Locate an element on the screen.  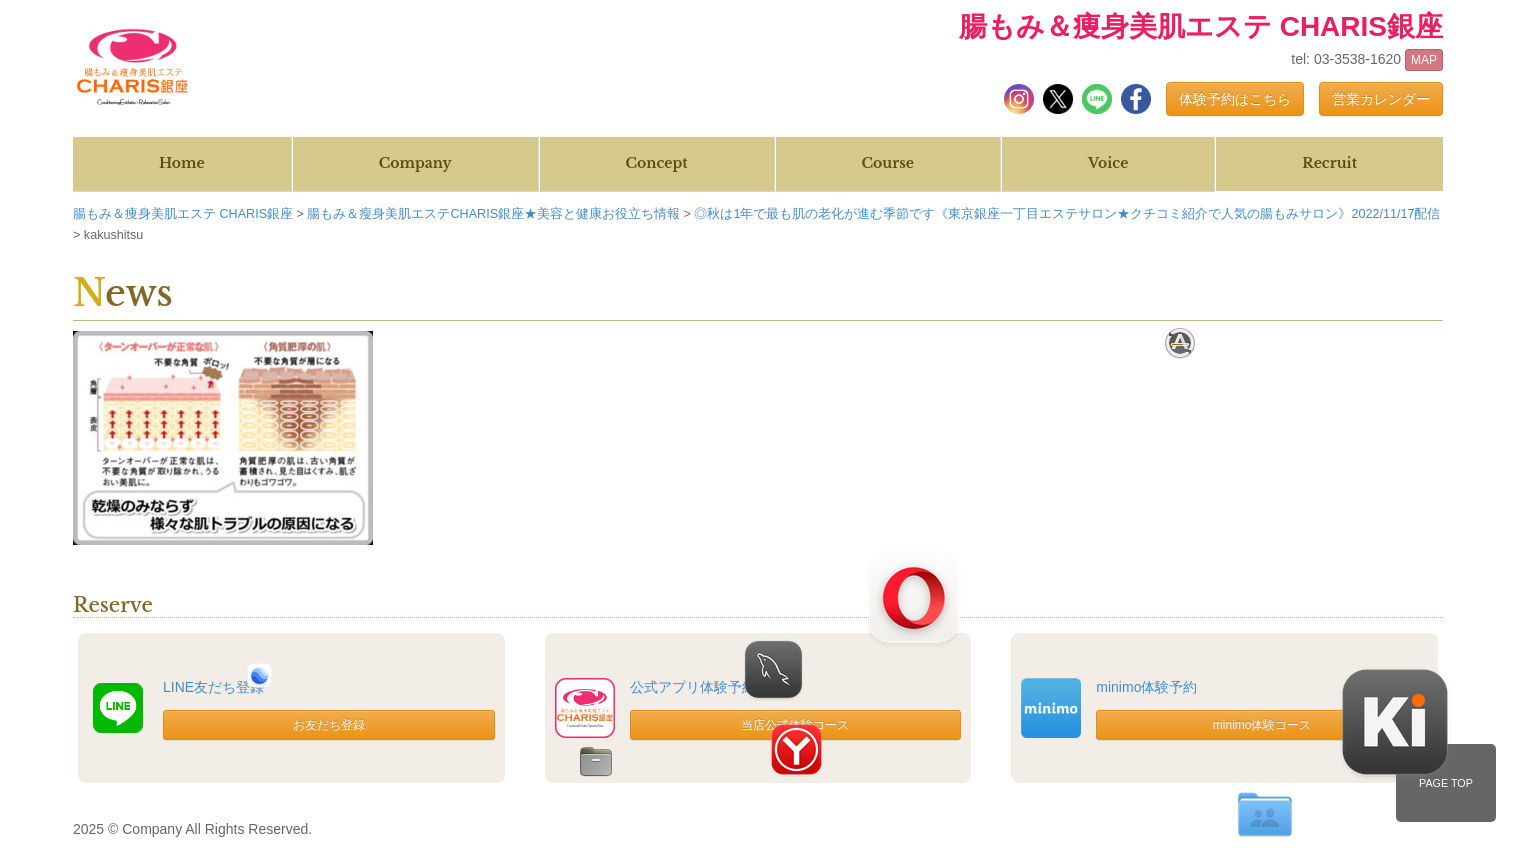
check for available software updates is located at coordinates (1180, 343).